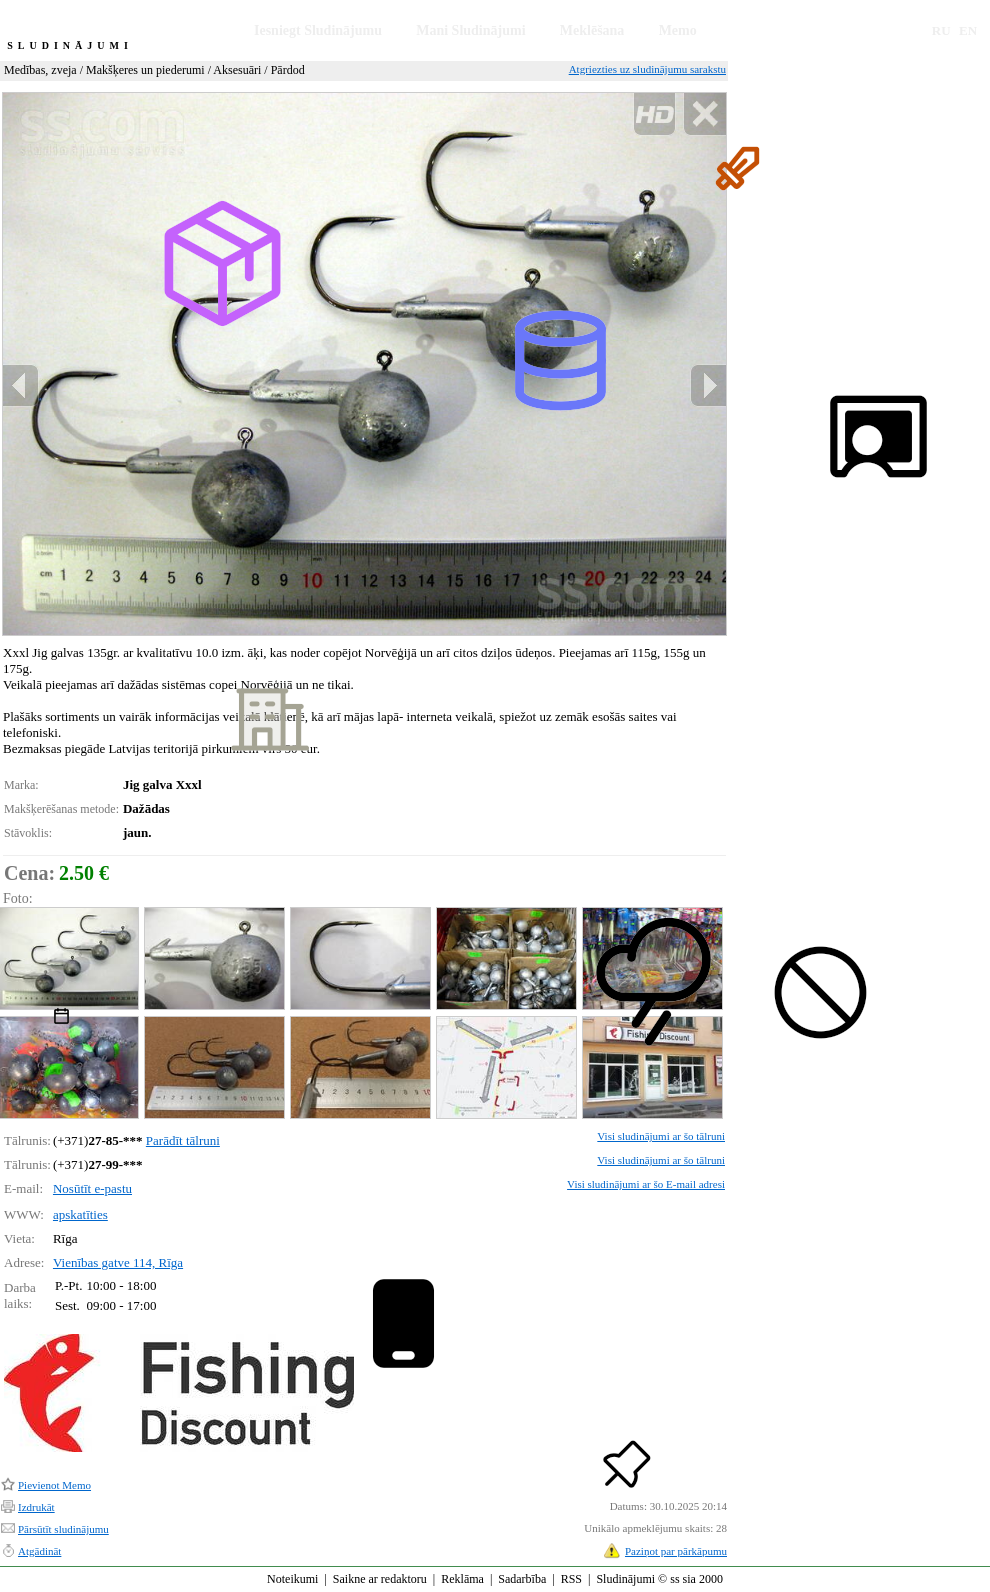  What do you see at coordinates (61, 1016) in the screenshot?
I see `open calendar view` at bounding box center [61, 1016].